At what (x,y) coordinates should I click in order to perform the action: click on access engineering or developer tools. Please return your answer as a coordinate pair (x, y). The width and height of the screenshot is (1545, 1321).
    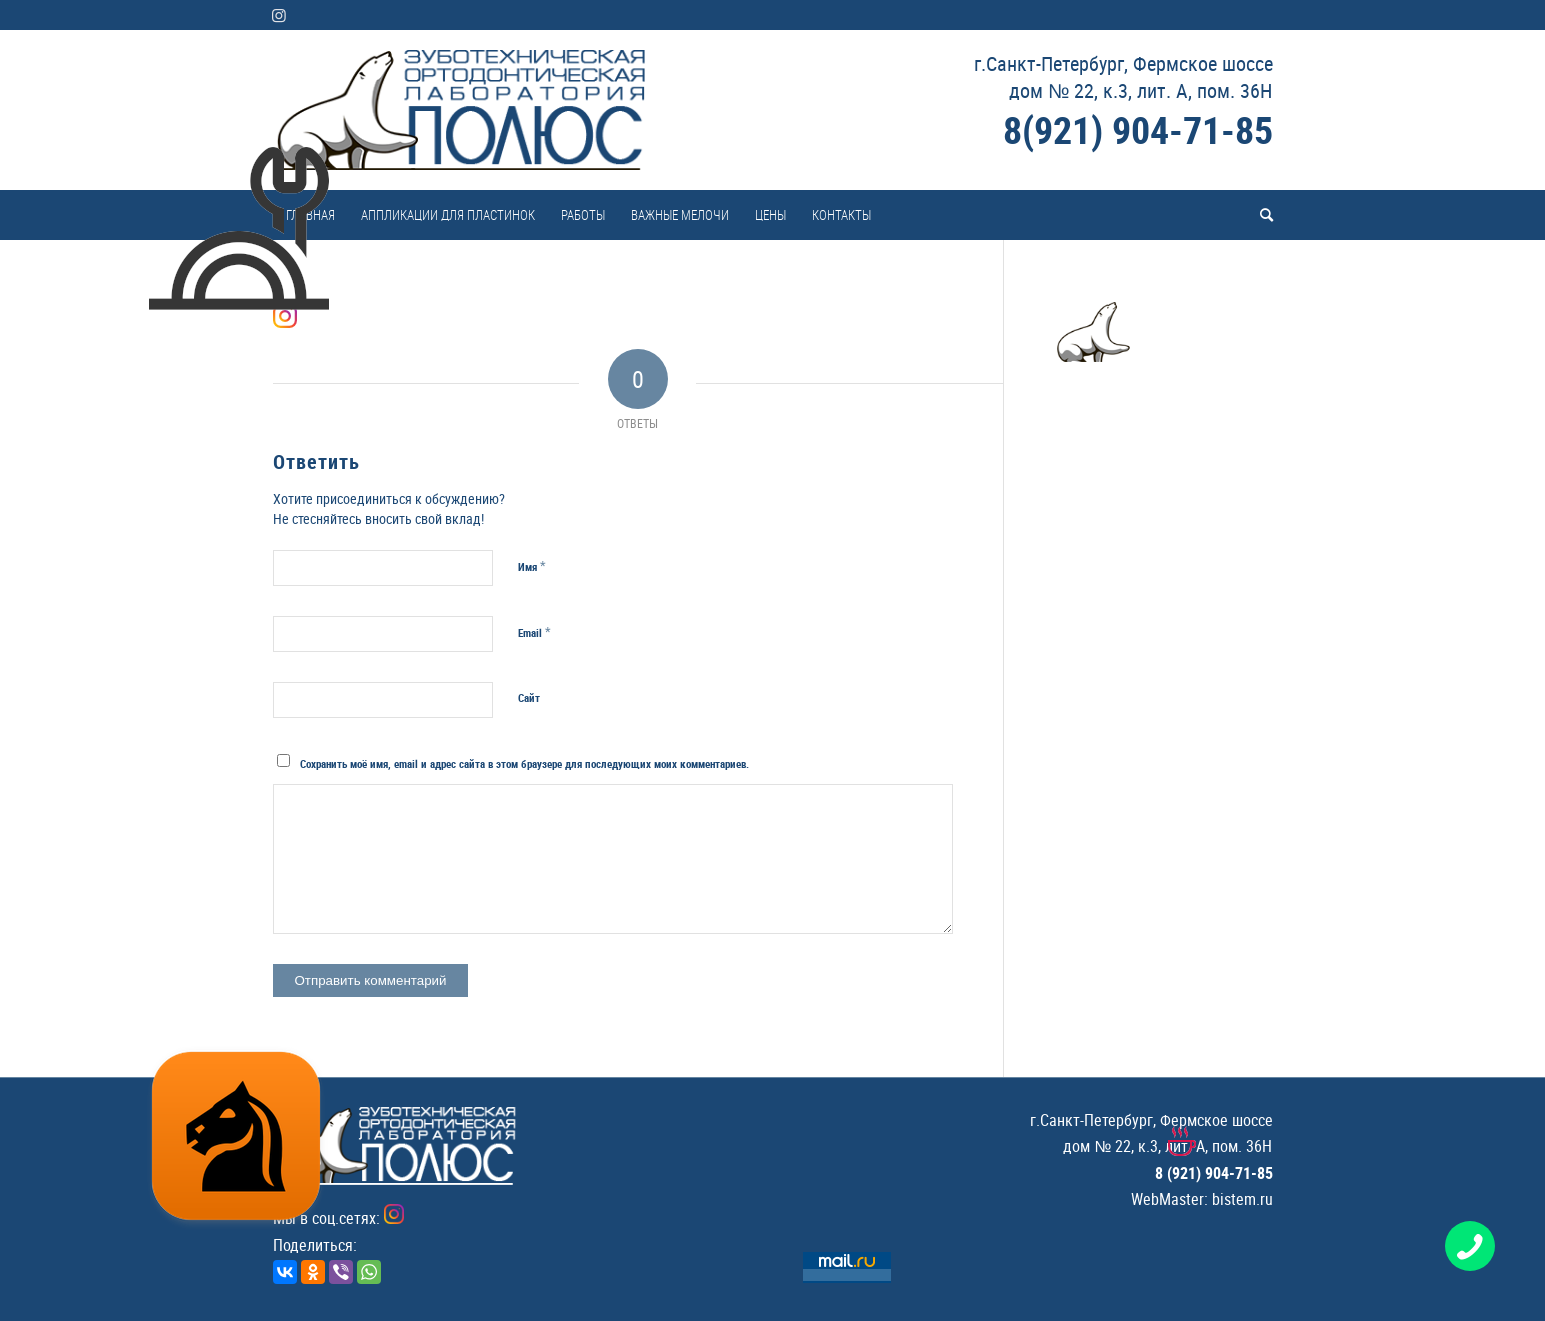
    Looking at the image, I should click on (239, 231).